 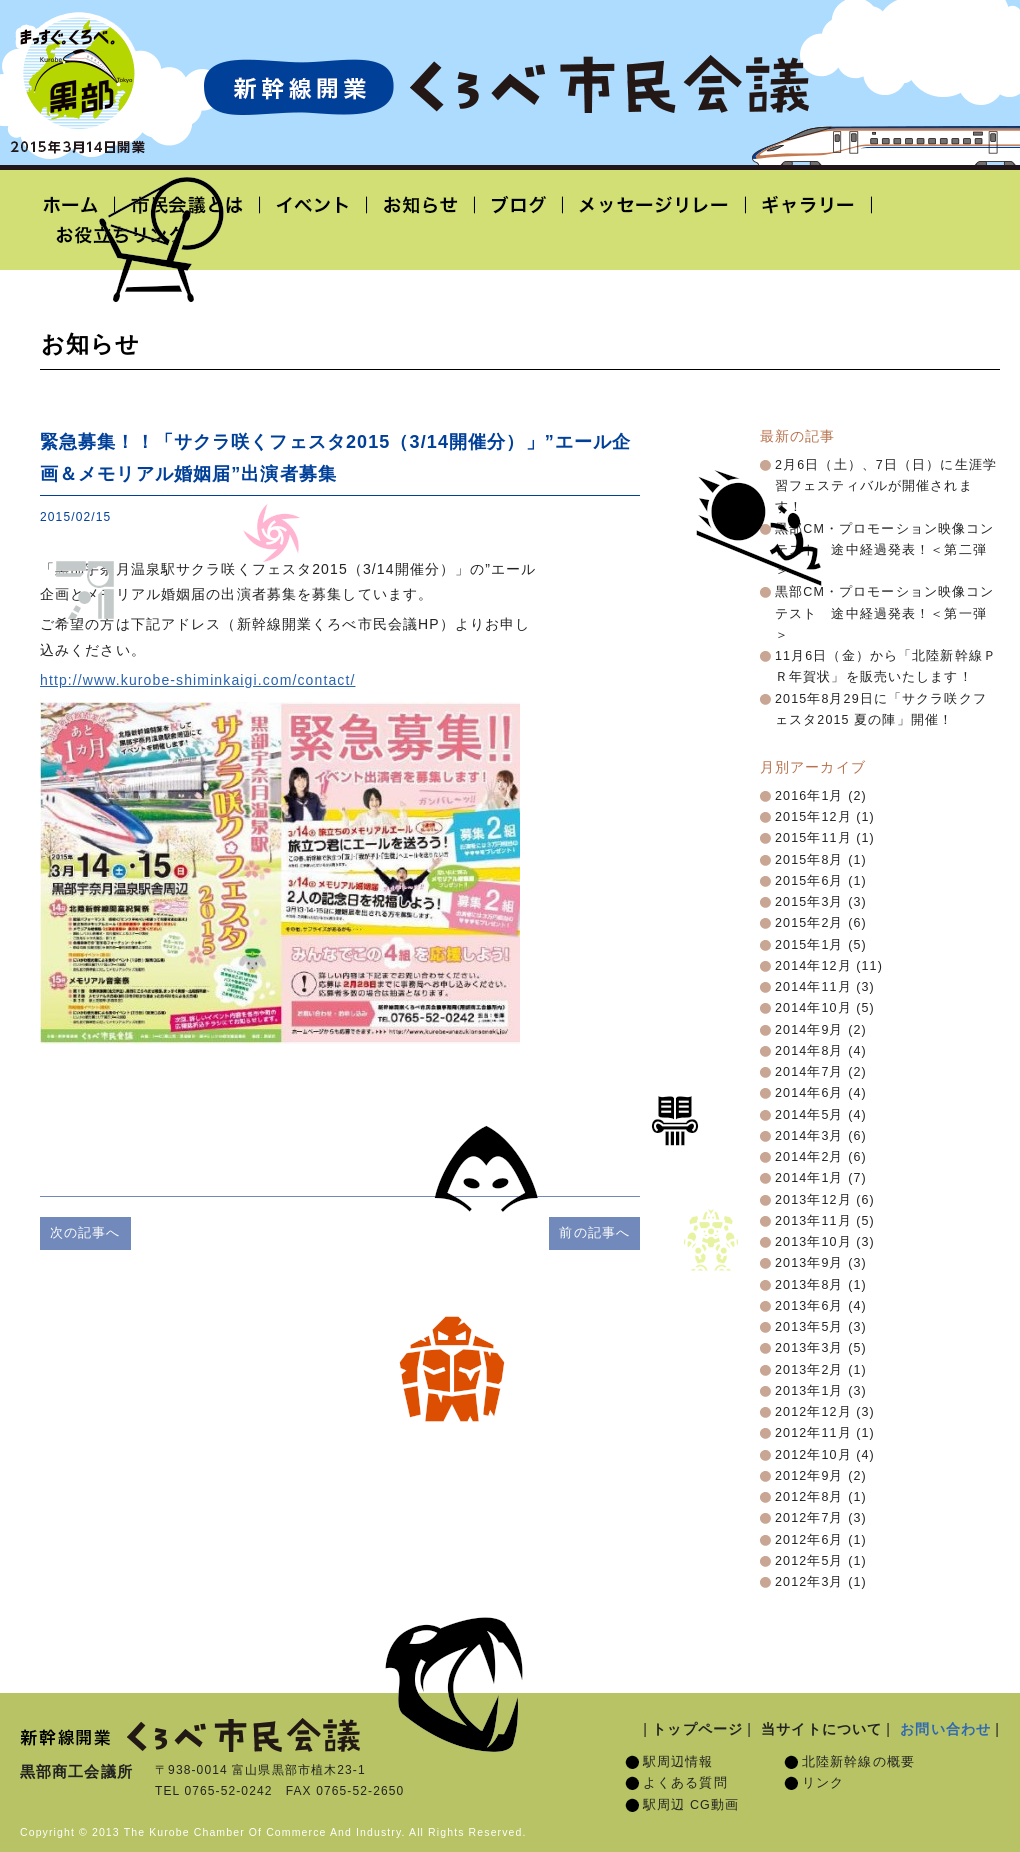 What do you see at coordinates (675, 1120) in the screenshot?
I see `access educational or learning resources` at bounding box center [675, 1120].